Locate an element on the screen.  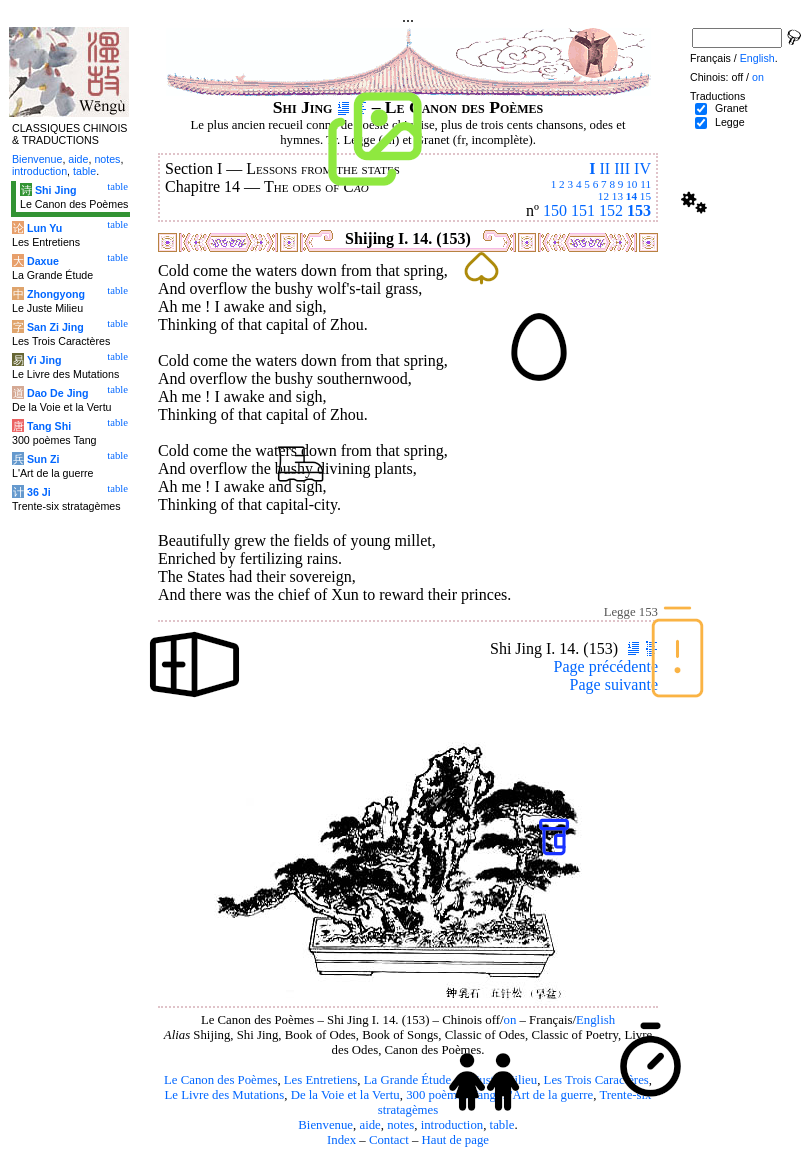
indicates child-friendly or family content is located at coordinates (485, 1082).